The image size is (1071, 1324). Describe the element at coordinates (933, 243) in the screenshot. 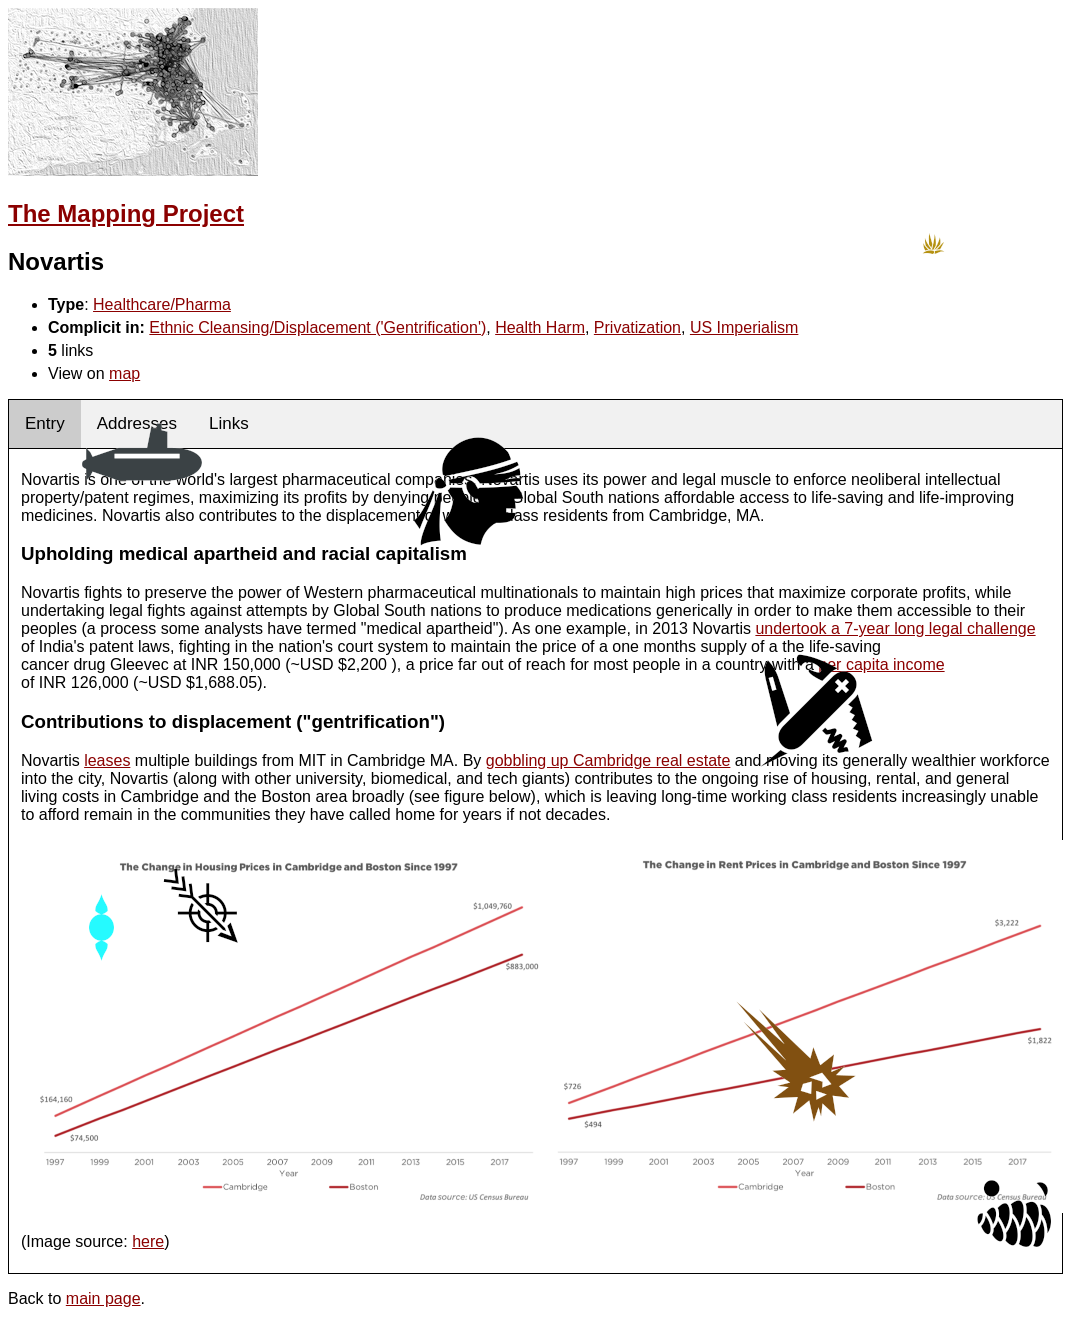

I see `agave plant icon for a gardening or farming game` at that location.